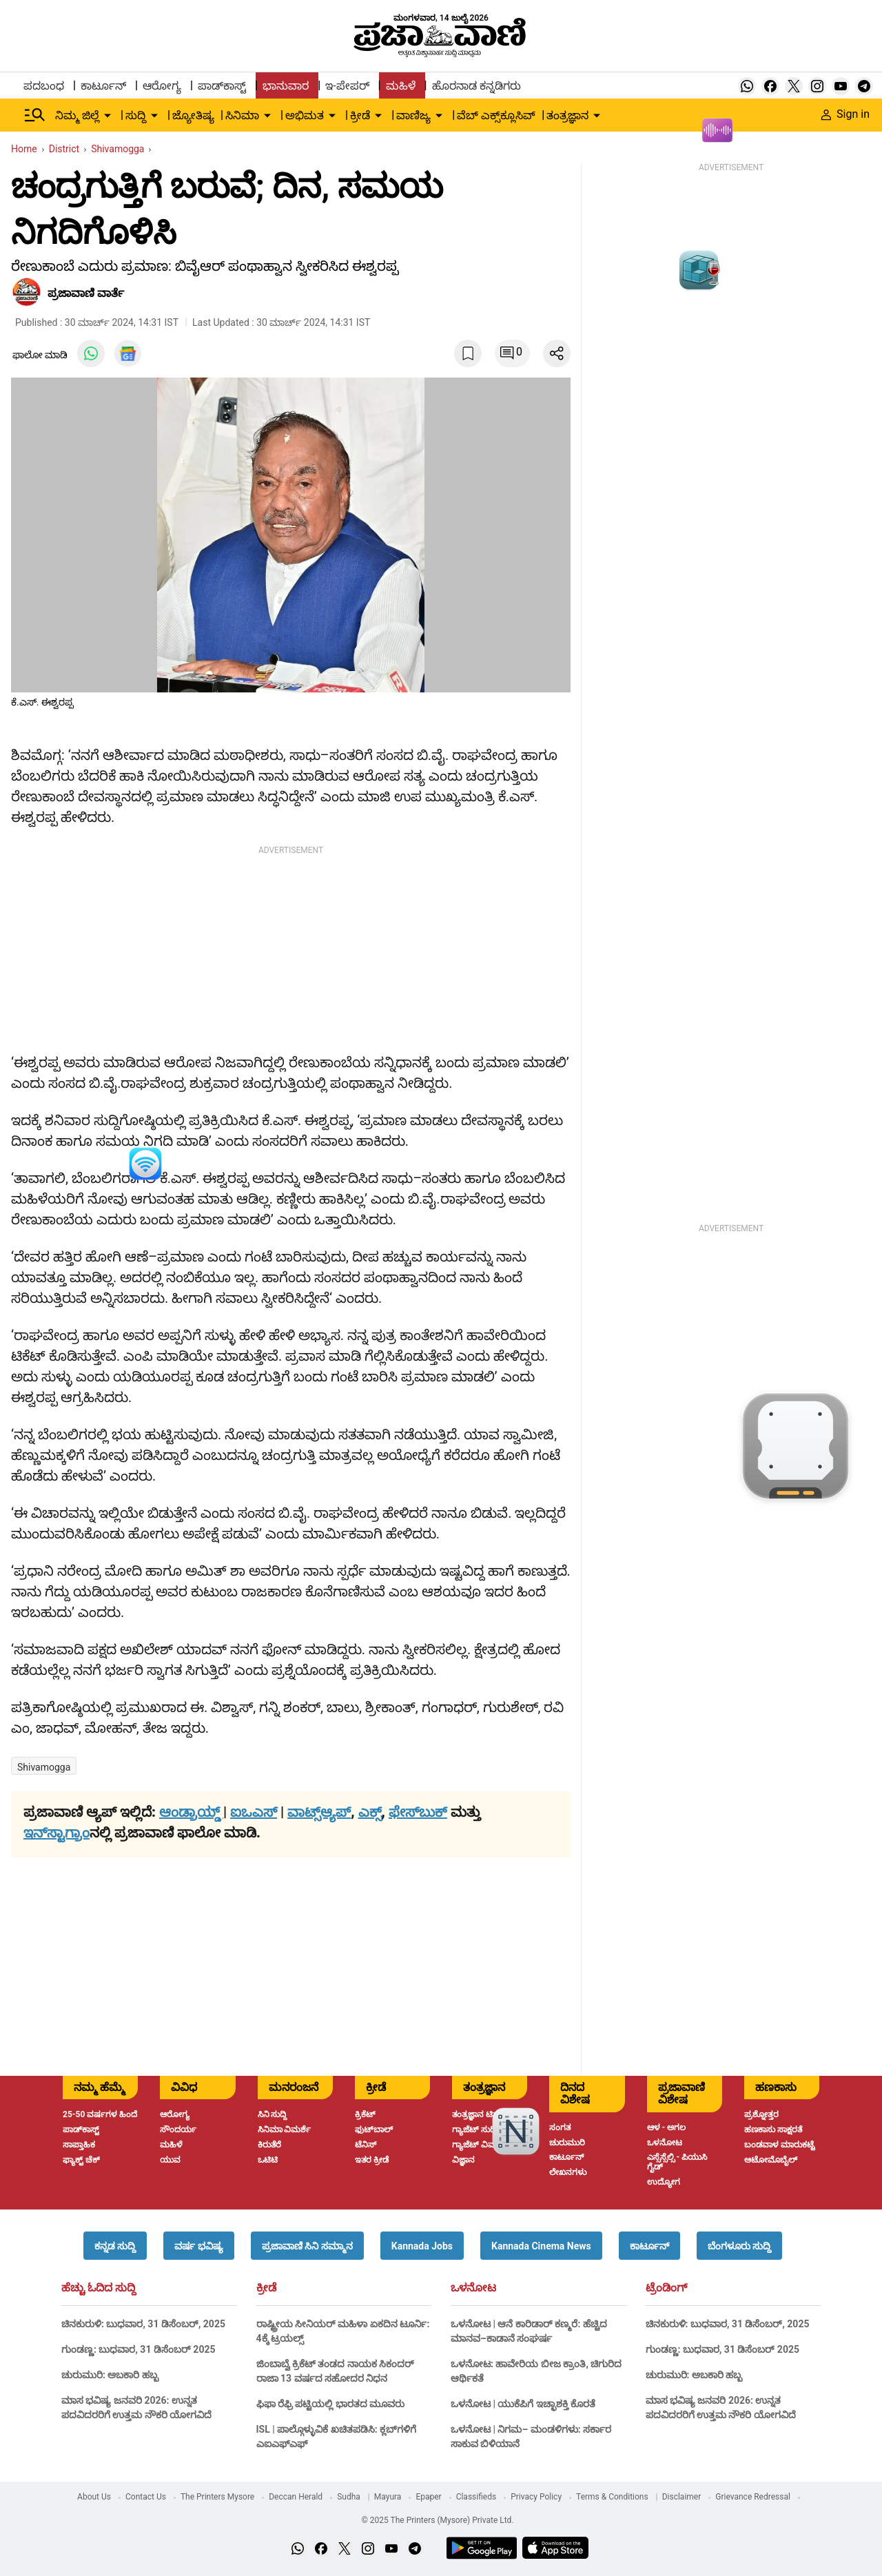 This screenshot has width=882, height=2576. What do you see at coordinates (699, 270) in the screenshot?
I see `open windows registry editor via wine` at bounding box center [699, 270].